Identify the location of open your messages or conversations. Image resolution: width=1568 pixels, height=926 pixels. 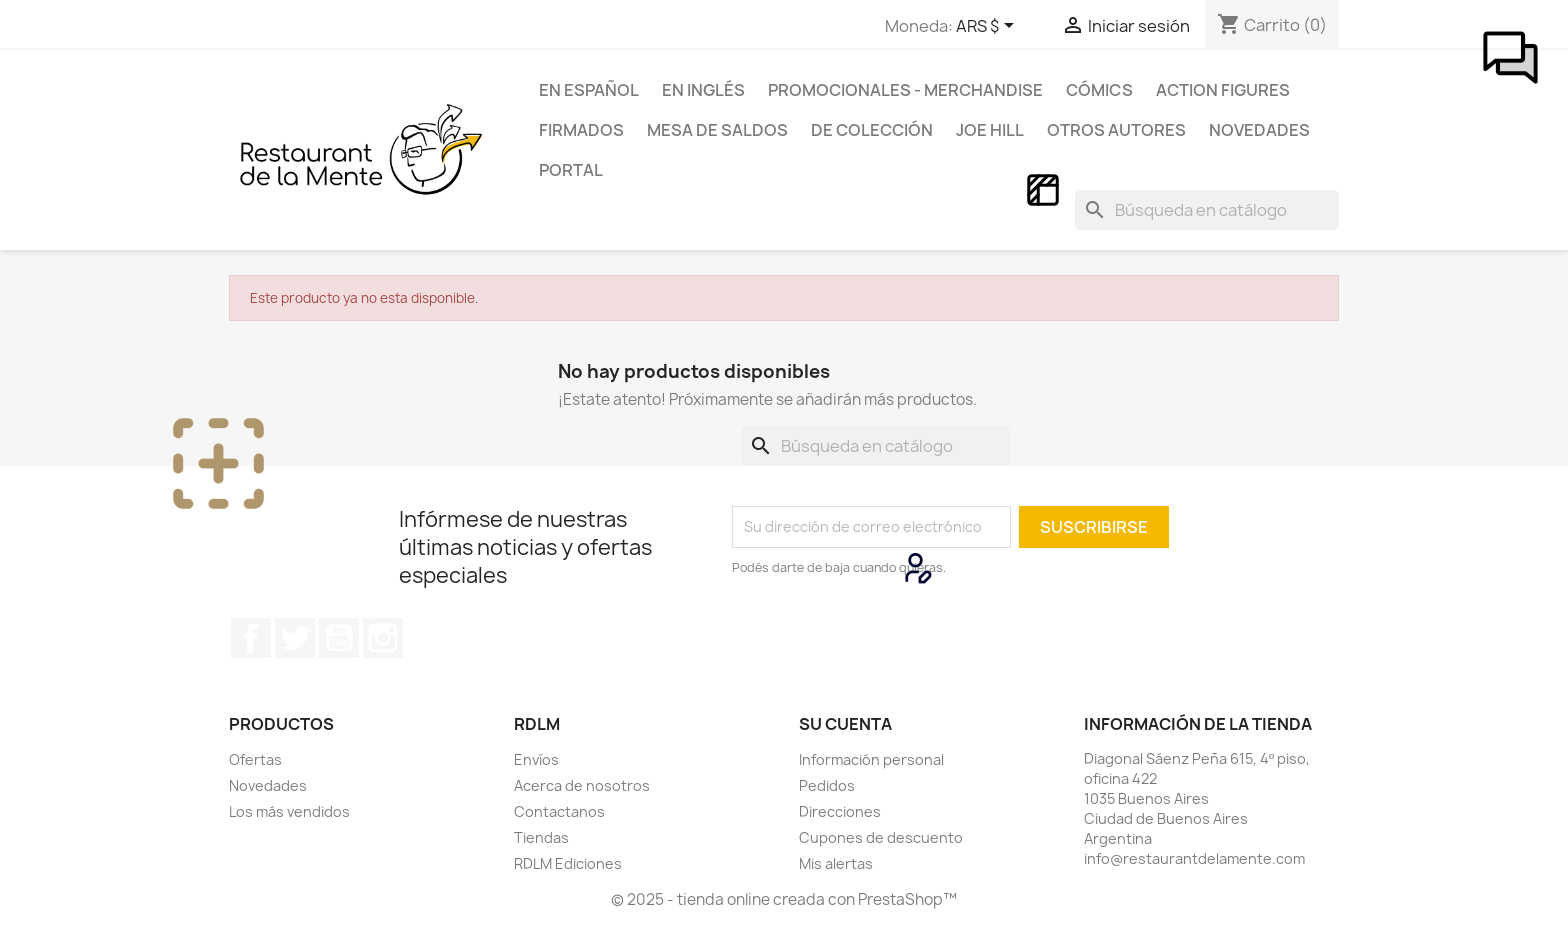
(1510, 56).